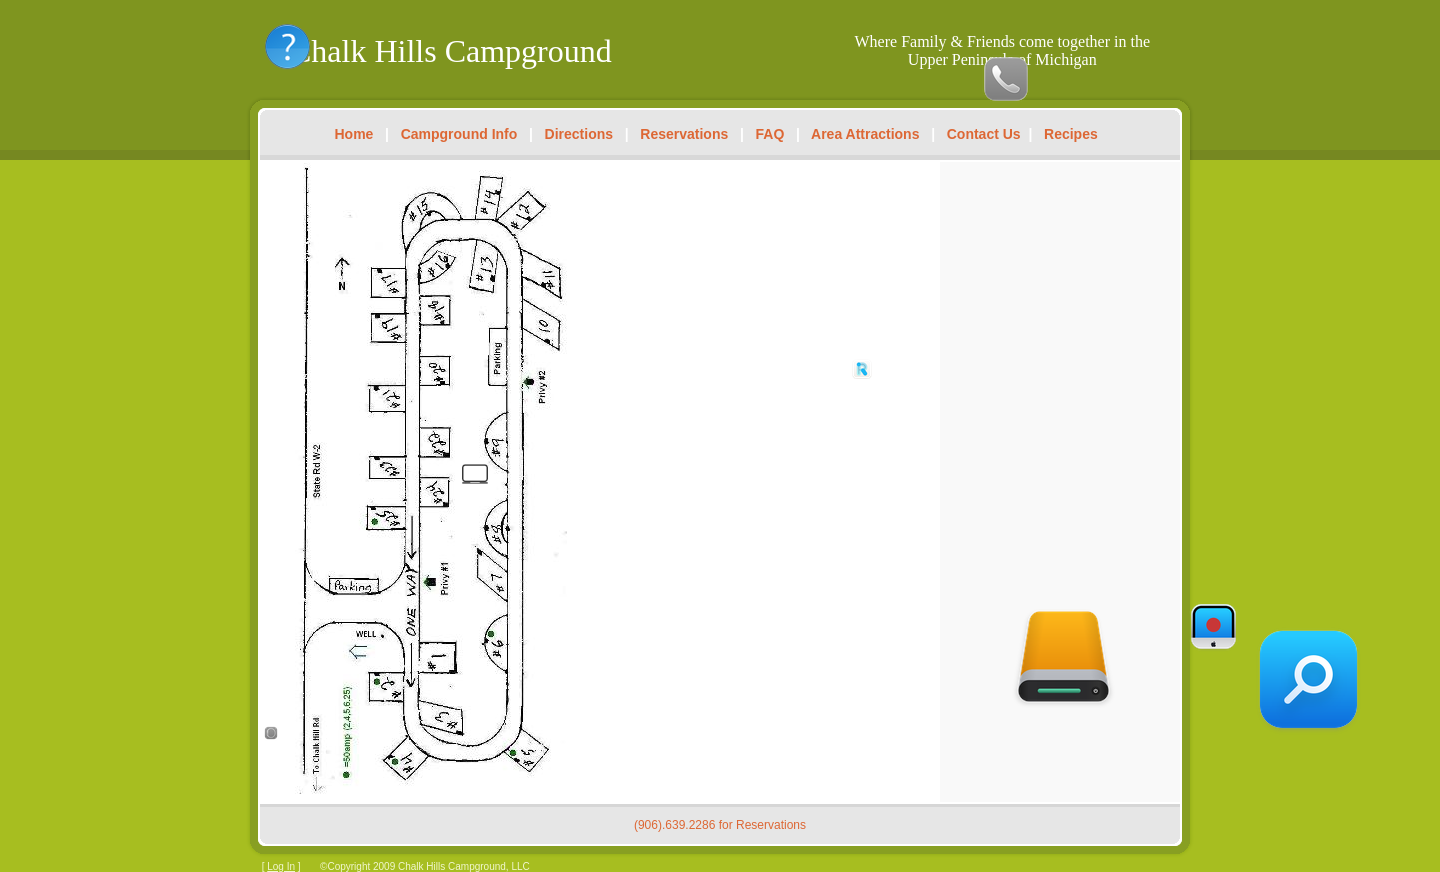  Describe the element at coordinates (1006, 79) in the screenshot. I see `open the phone app to make a call` at that location.